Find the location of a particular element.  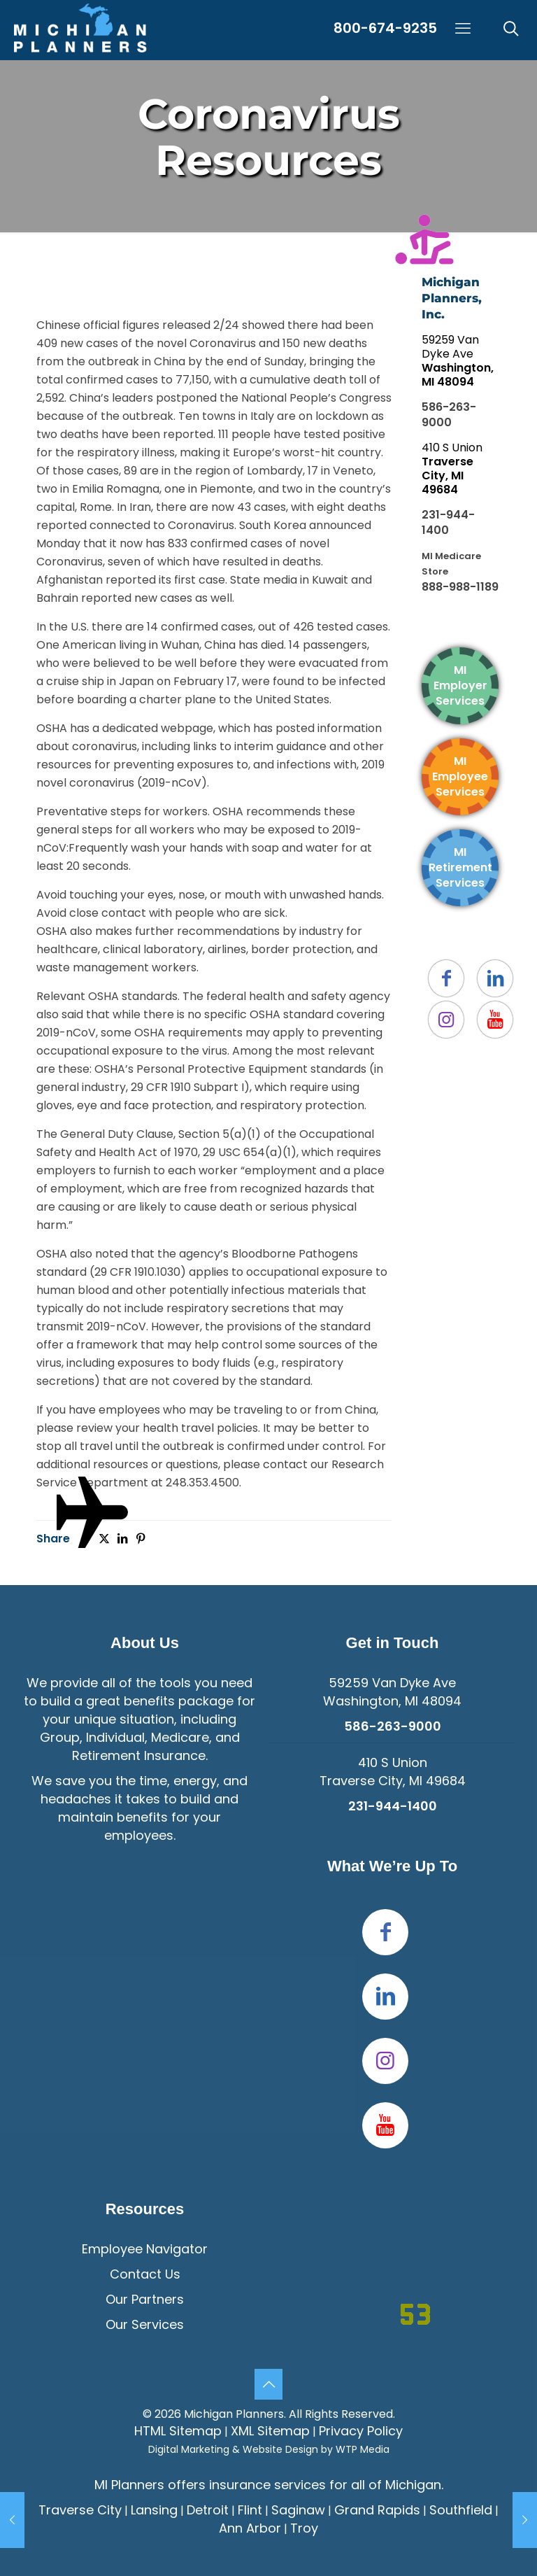

enable airplane mode is located at coordinates (92, 1512).